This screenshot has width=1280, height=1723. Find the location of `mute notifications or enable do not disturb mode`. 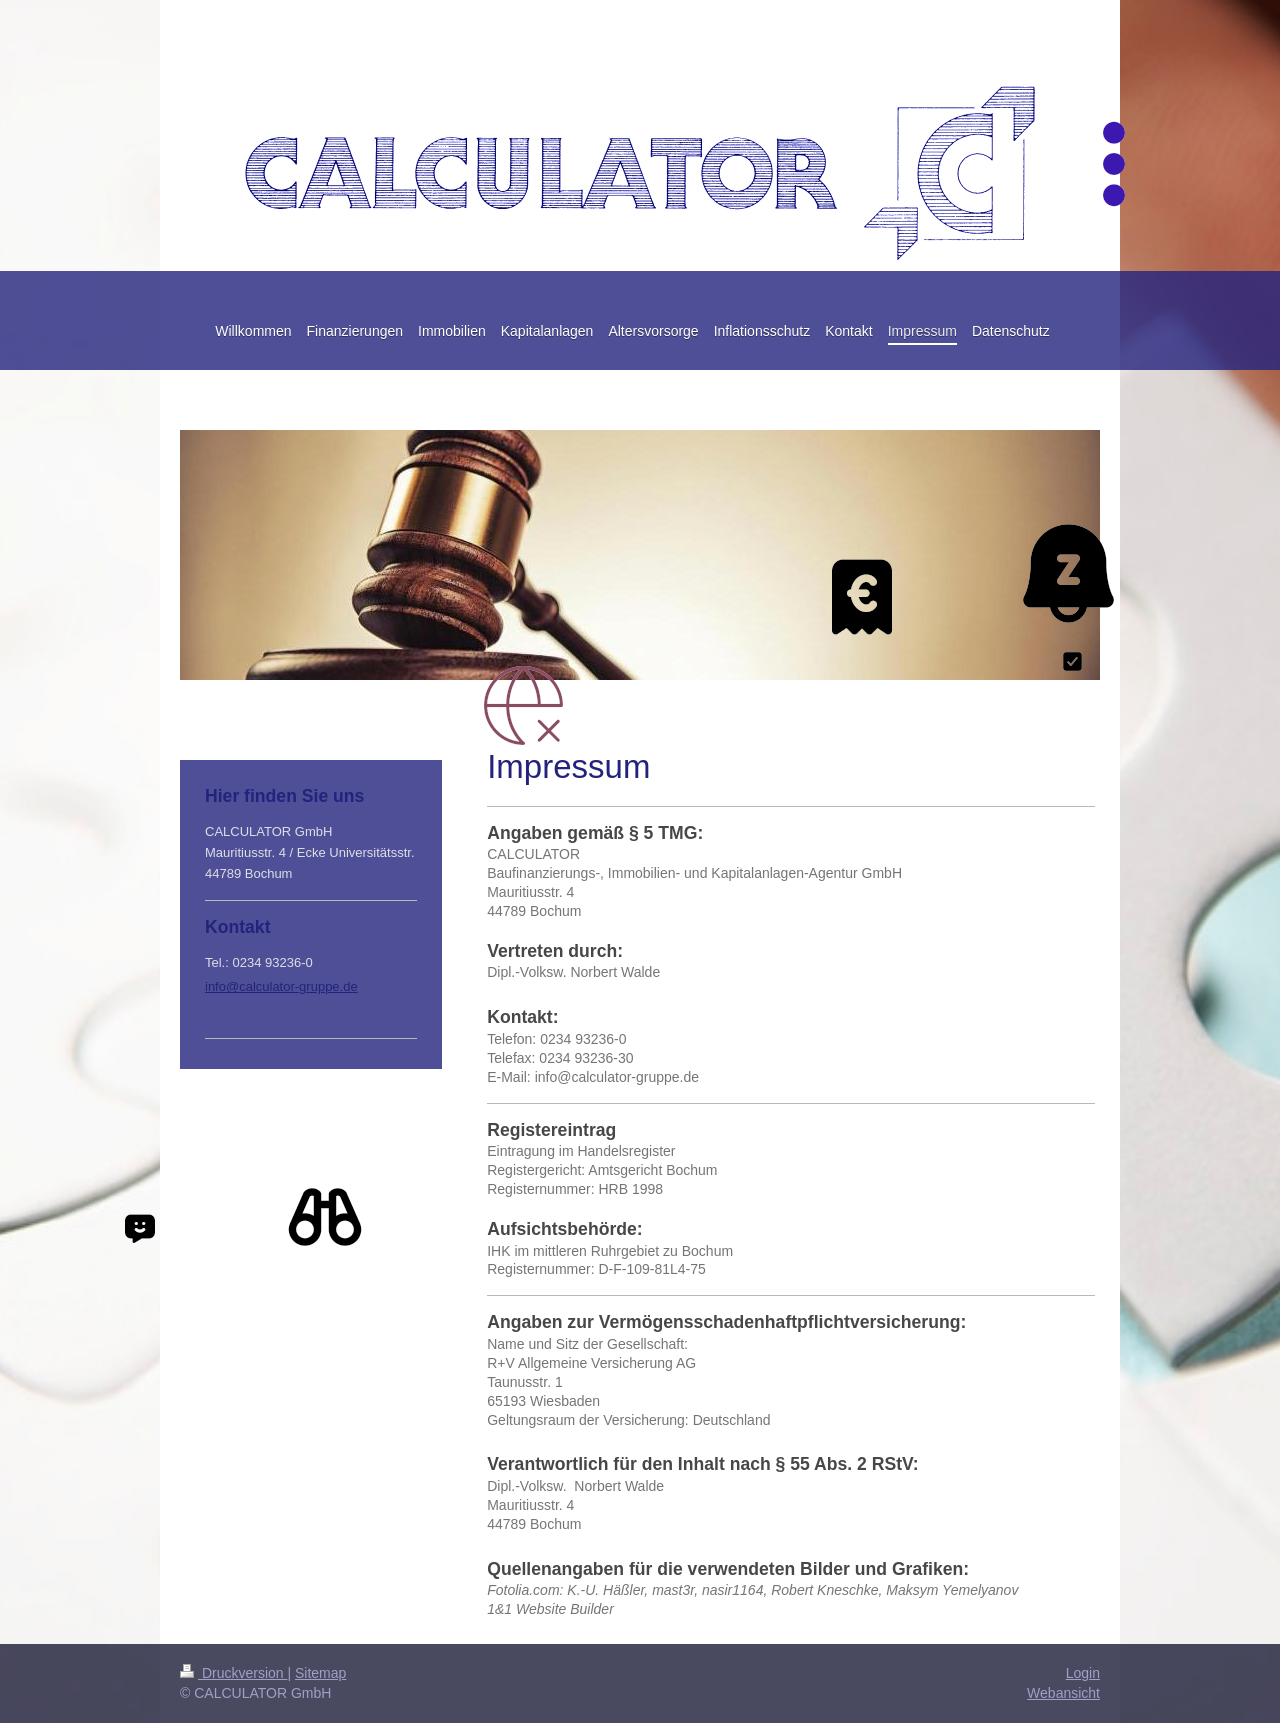

mute notifications or enable do not disturb mode is located at coordinates (1068, 573).